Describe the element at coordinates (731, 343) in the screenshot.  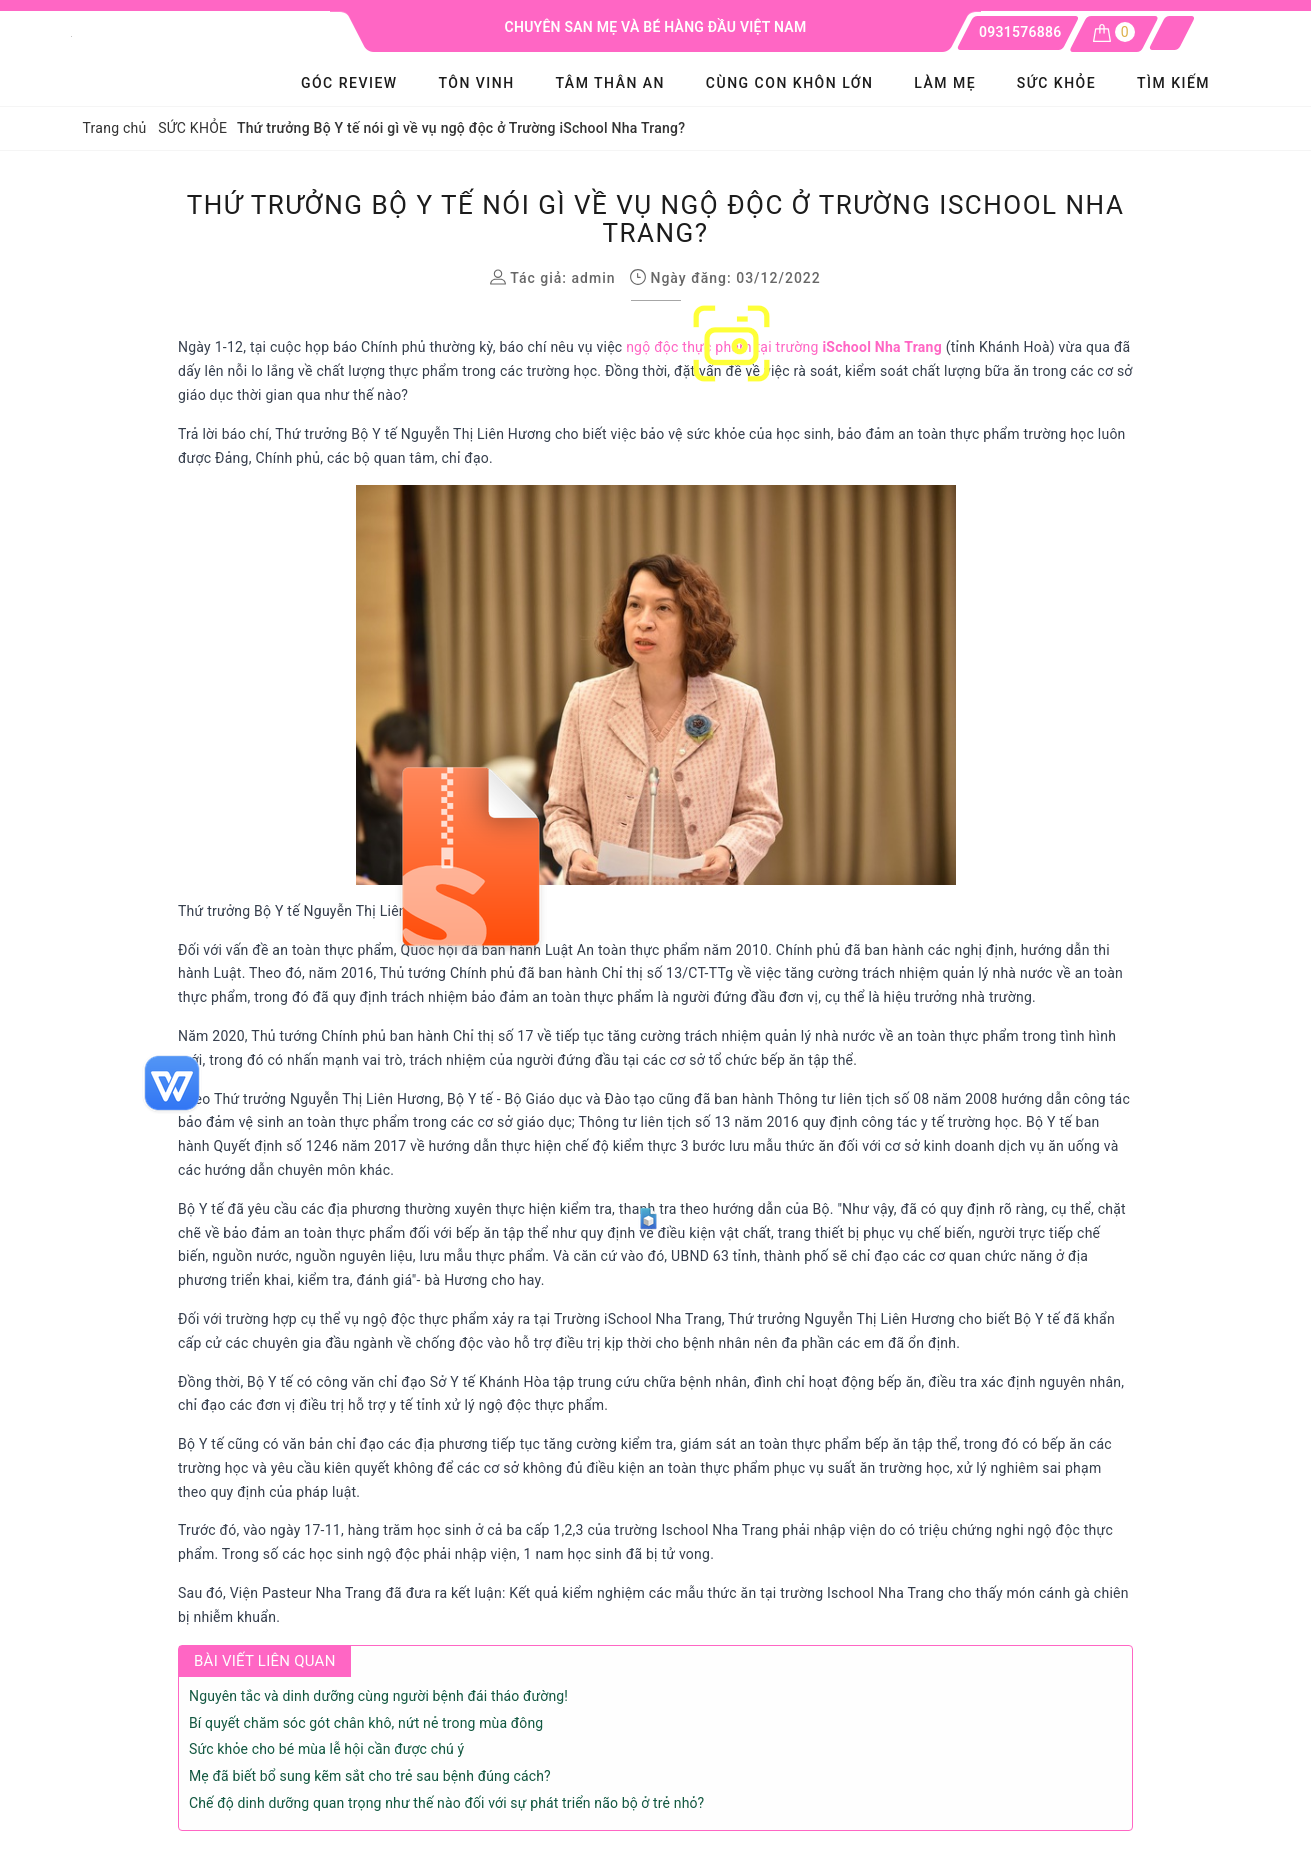
I see `take a screenshot` at that location.